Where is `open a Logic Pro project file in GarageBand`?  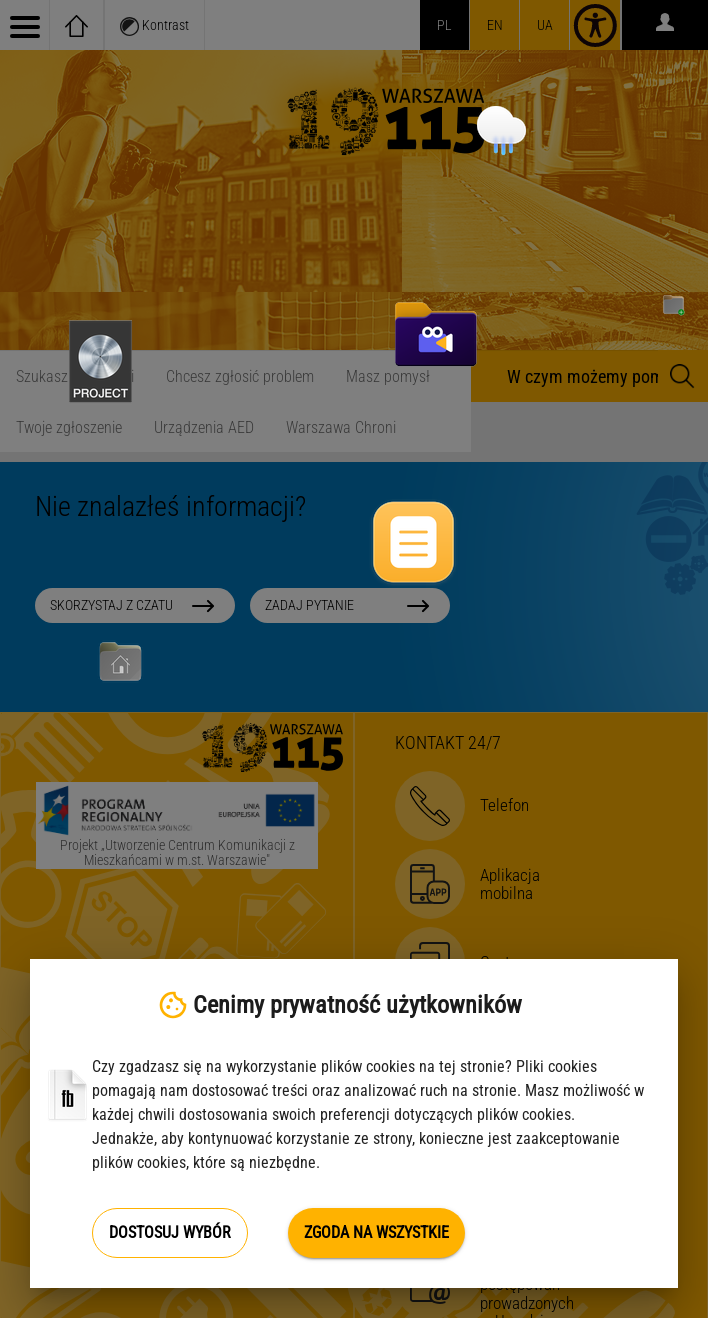
open a Logic Pro project file in GarageBand is located at coordinates (100, 363).